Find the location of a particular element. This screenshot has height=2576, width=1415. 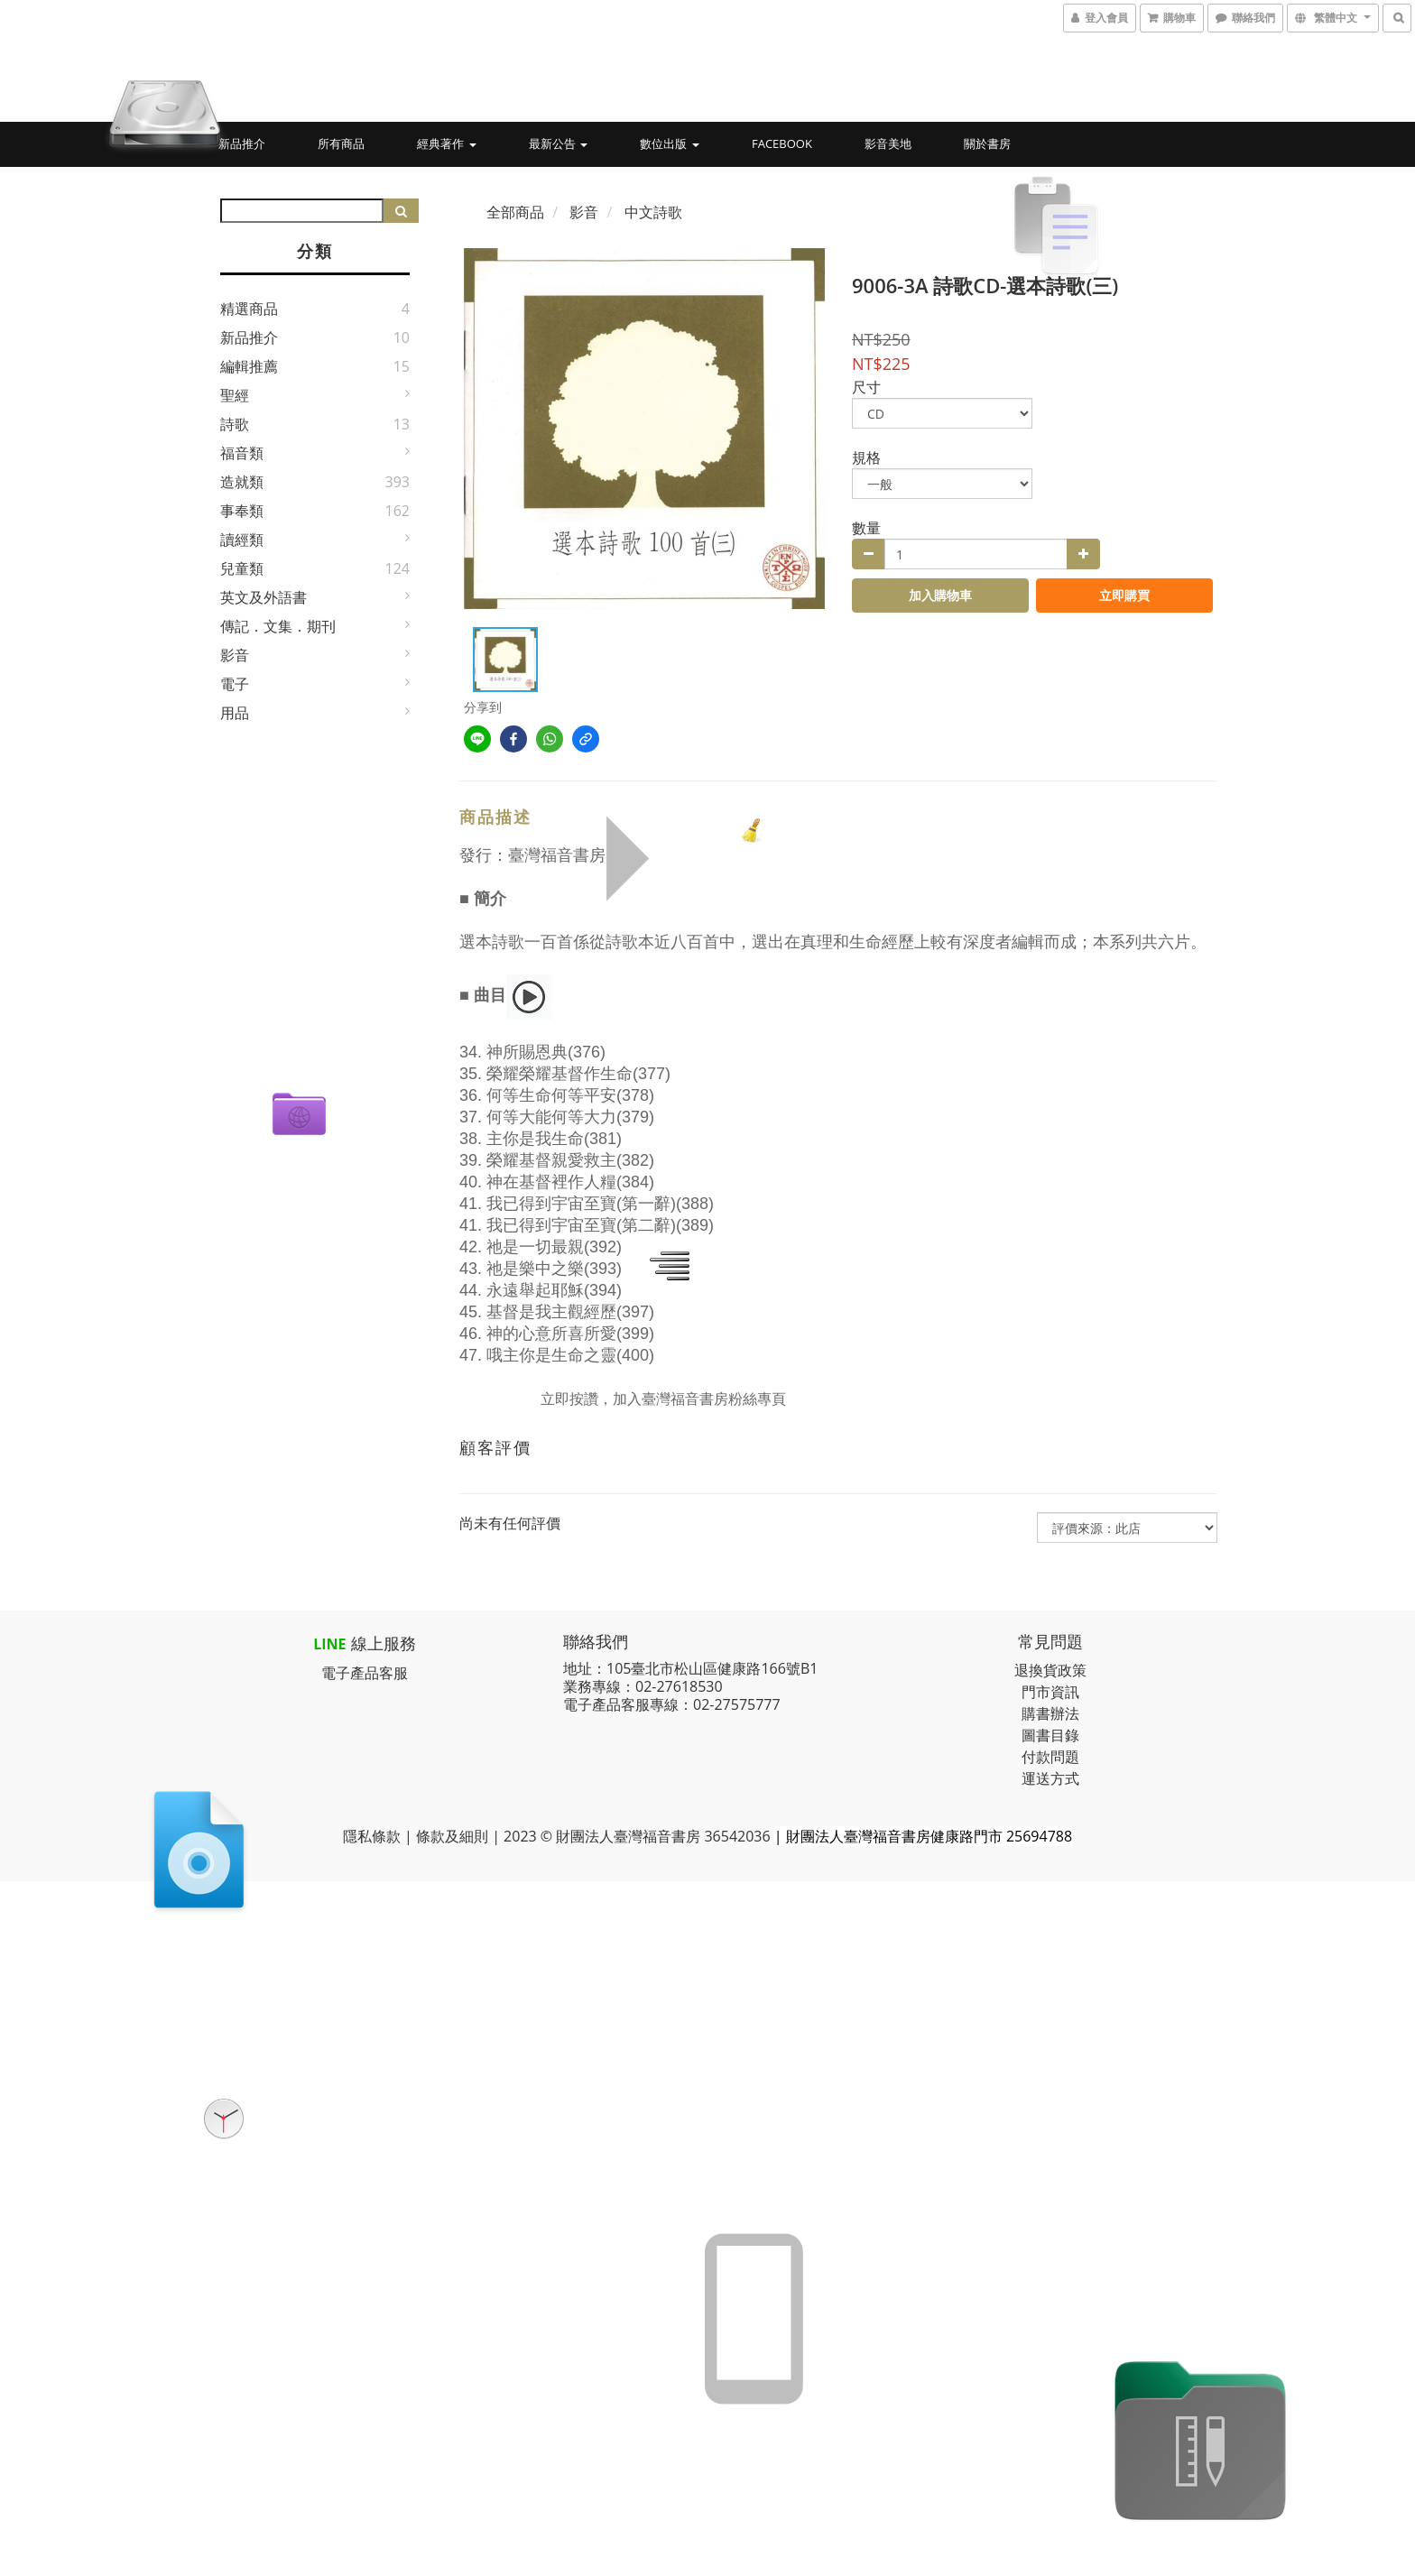

indicates an iPhone or iOS device is located at coordinates (754, 2319).